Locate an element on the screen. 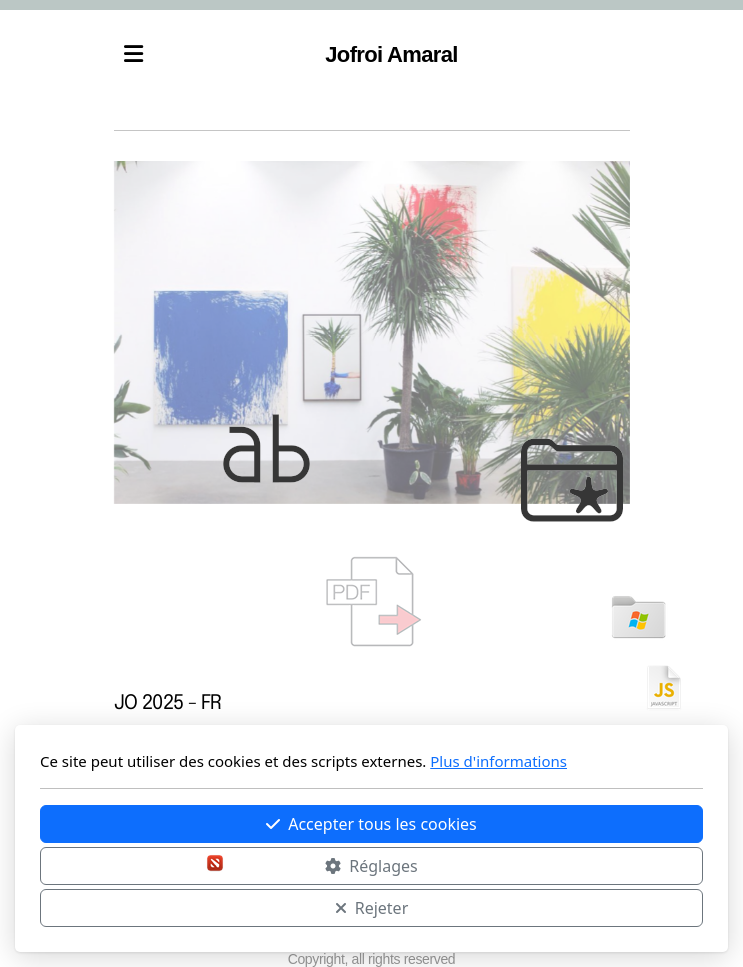  a javascript source code file is located at coordinates (664, 688).